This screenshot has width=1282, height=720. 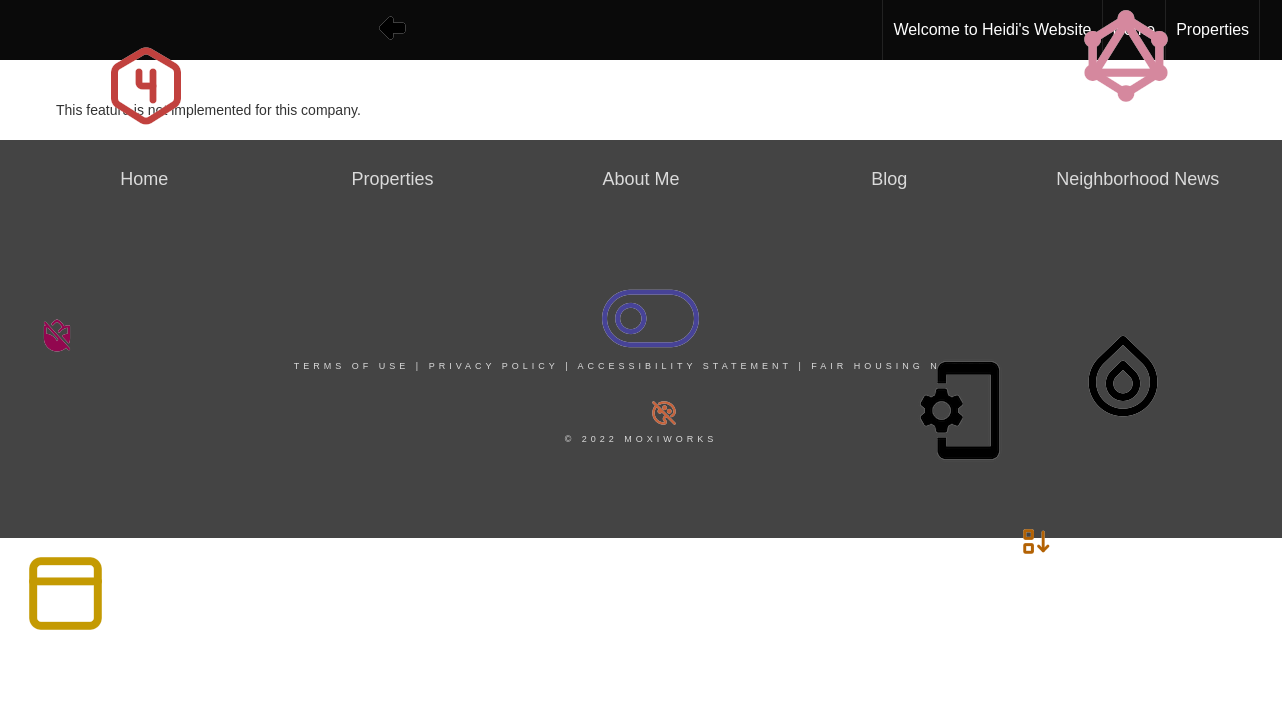 I want to click on go back to the previous screen, so click(x=392, y=28).